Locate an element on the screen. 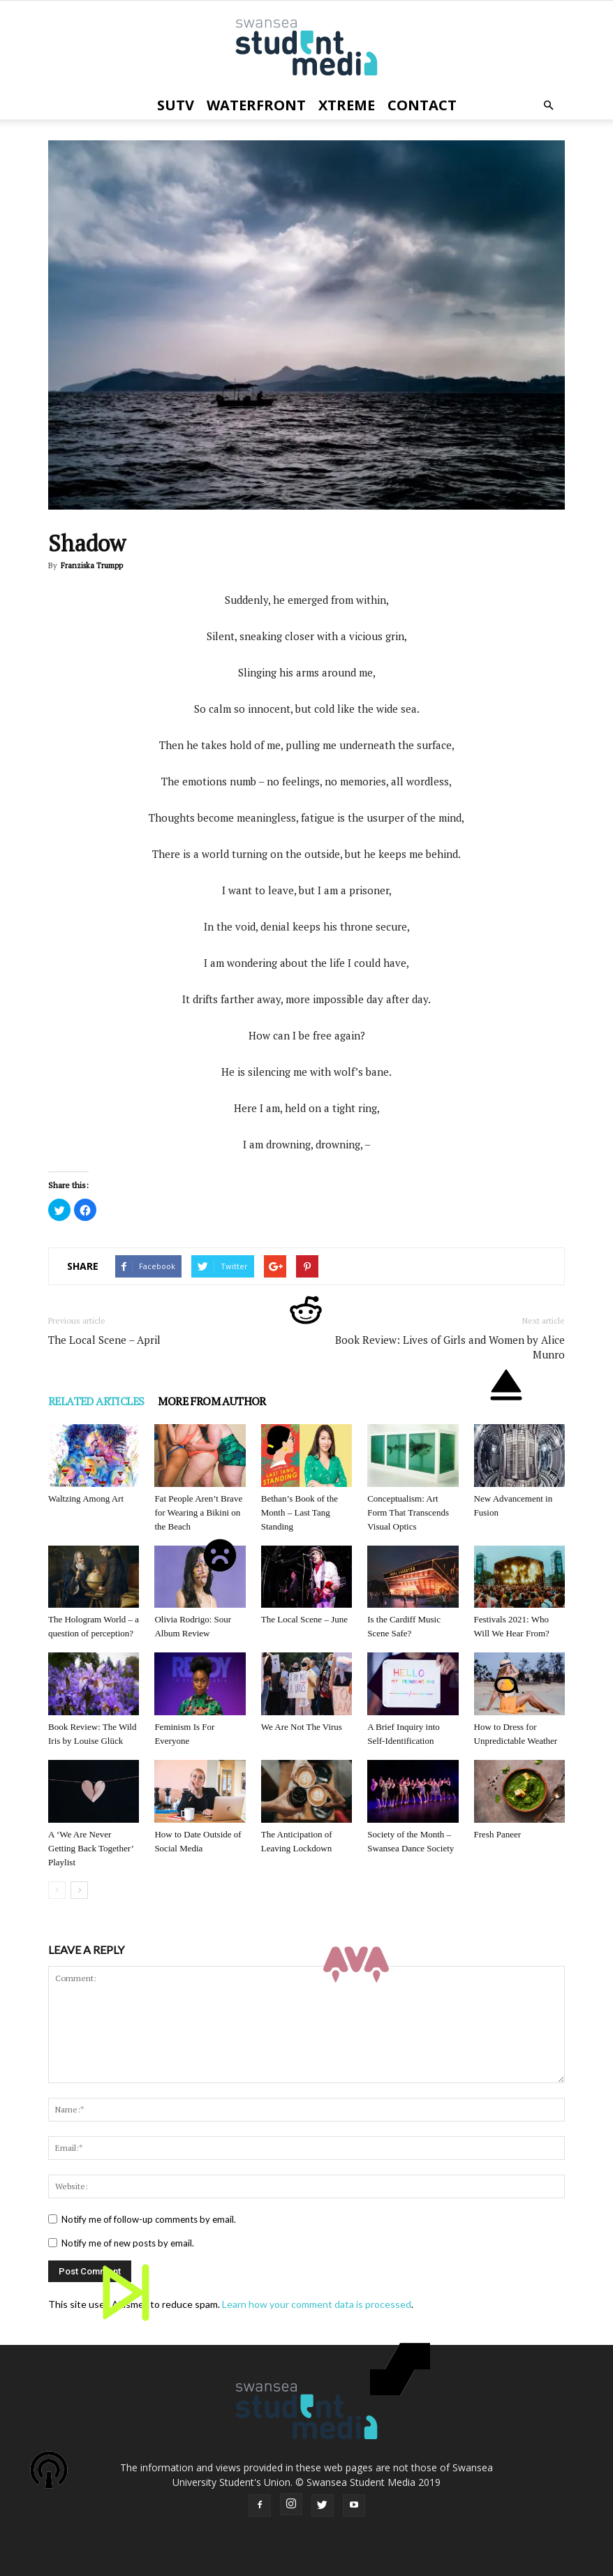  open the Reddit app is located at coordinates (306, 1310).